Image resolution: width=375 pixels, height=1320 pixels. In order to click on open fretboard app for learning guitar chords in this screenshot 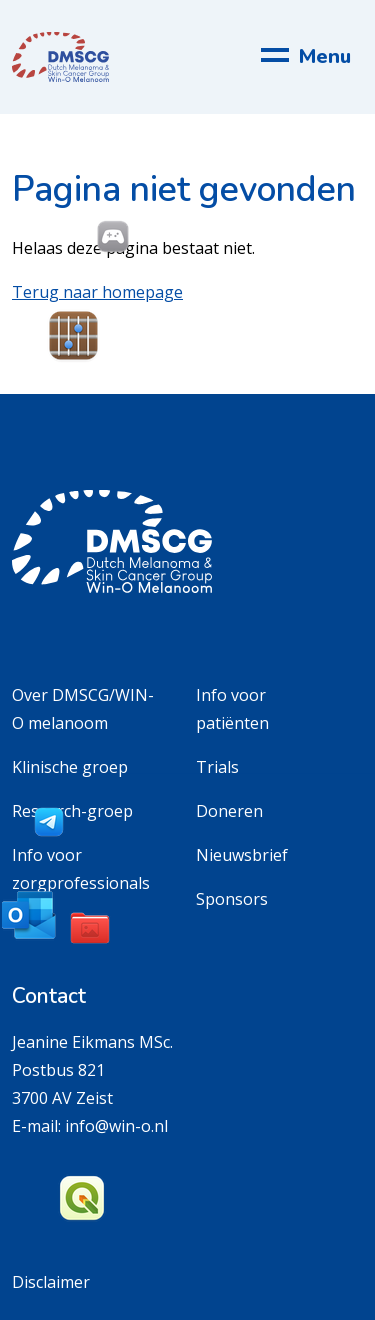, I will do `click(73, 335)`.